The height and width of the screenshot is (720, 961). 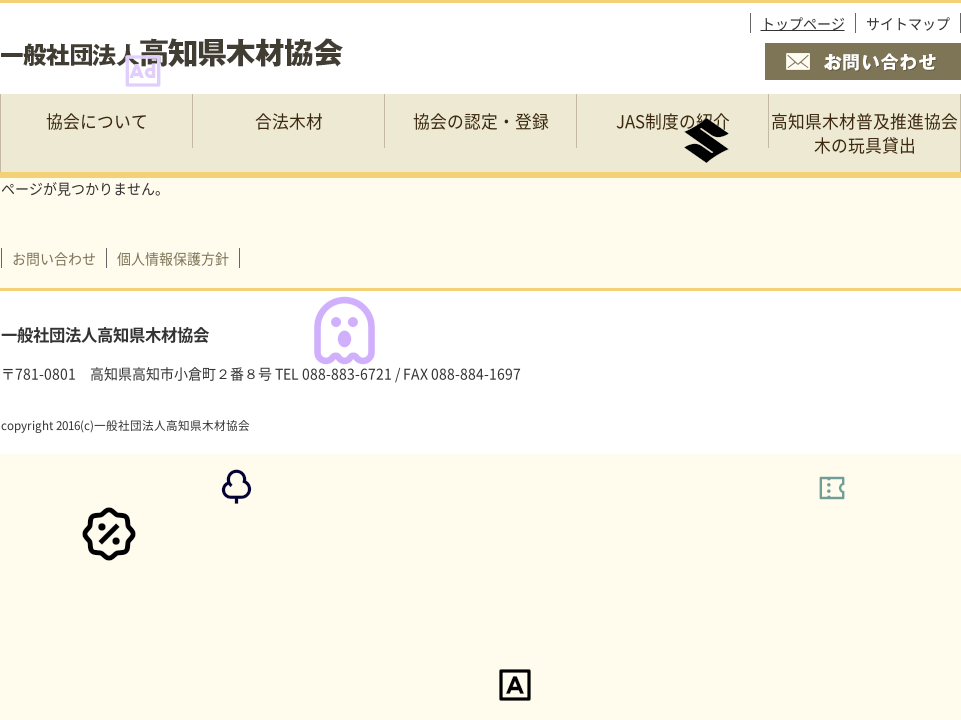 I want to click on toggle ghost mode or anonymous browsing, so click(x=344, y=330).